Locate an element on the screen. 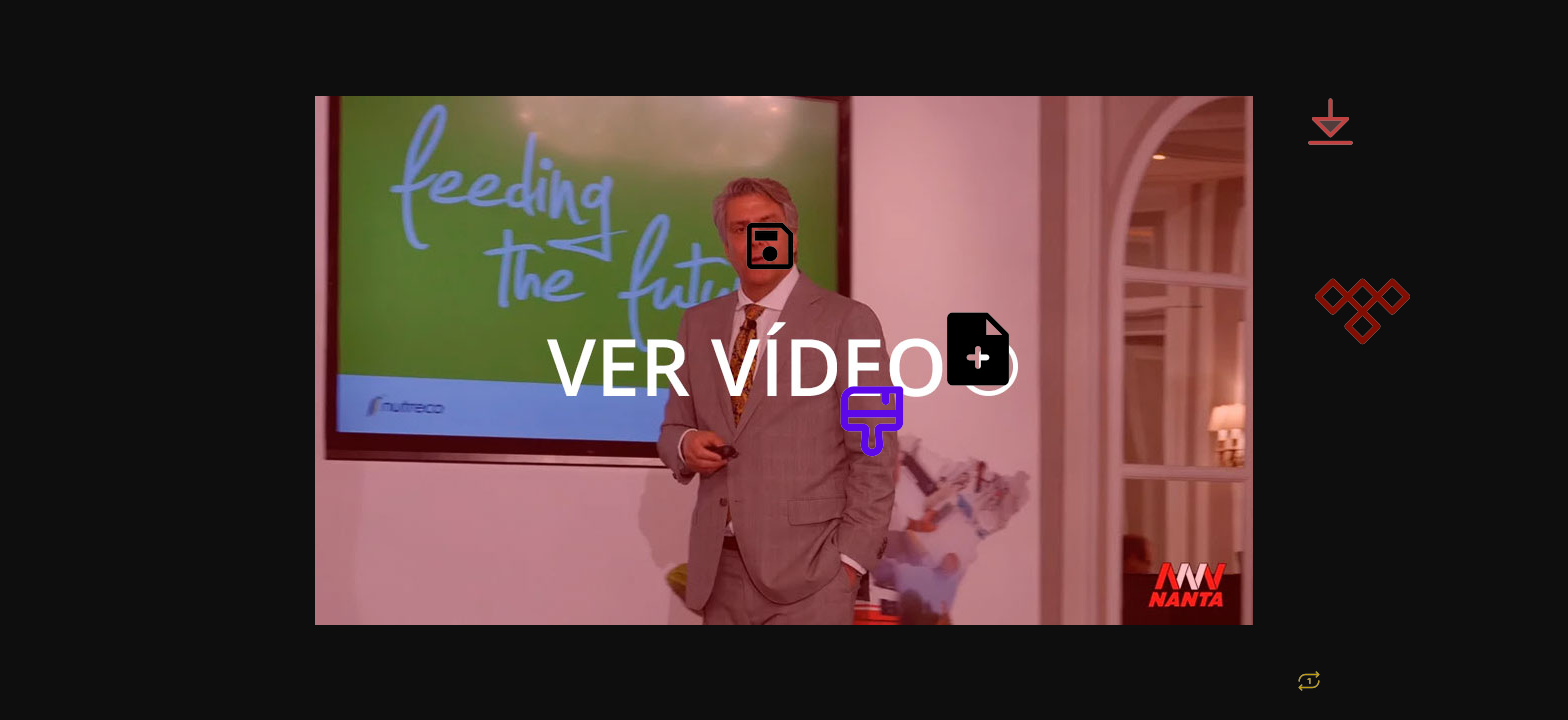  access painting or drawing tools is located at coordinates (872, 420).